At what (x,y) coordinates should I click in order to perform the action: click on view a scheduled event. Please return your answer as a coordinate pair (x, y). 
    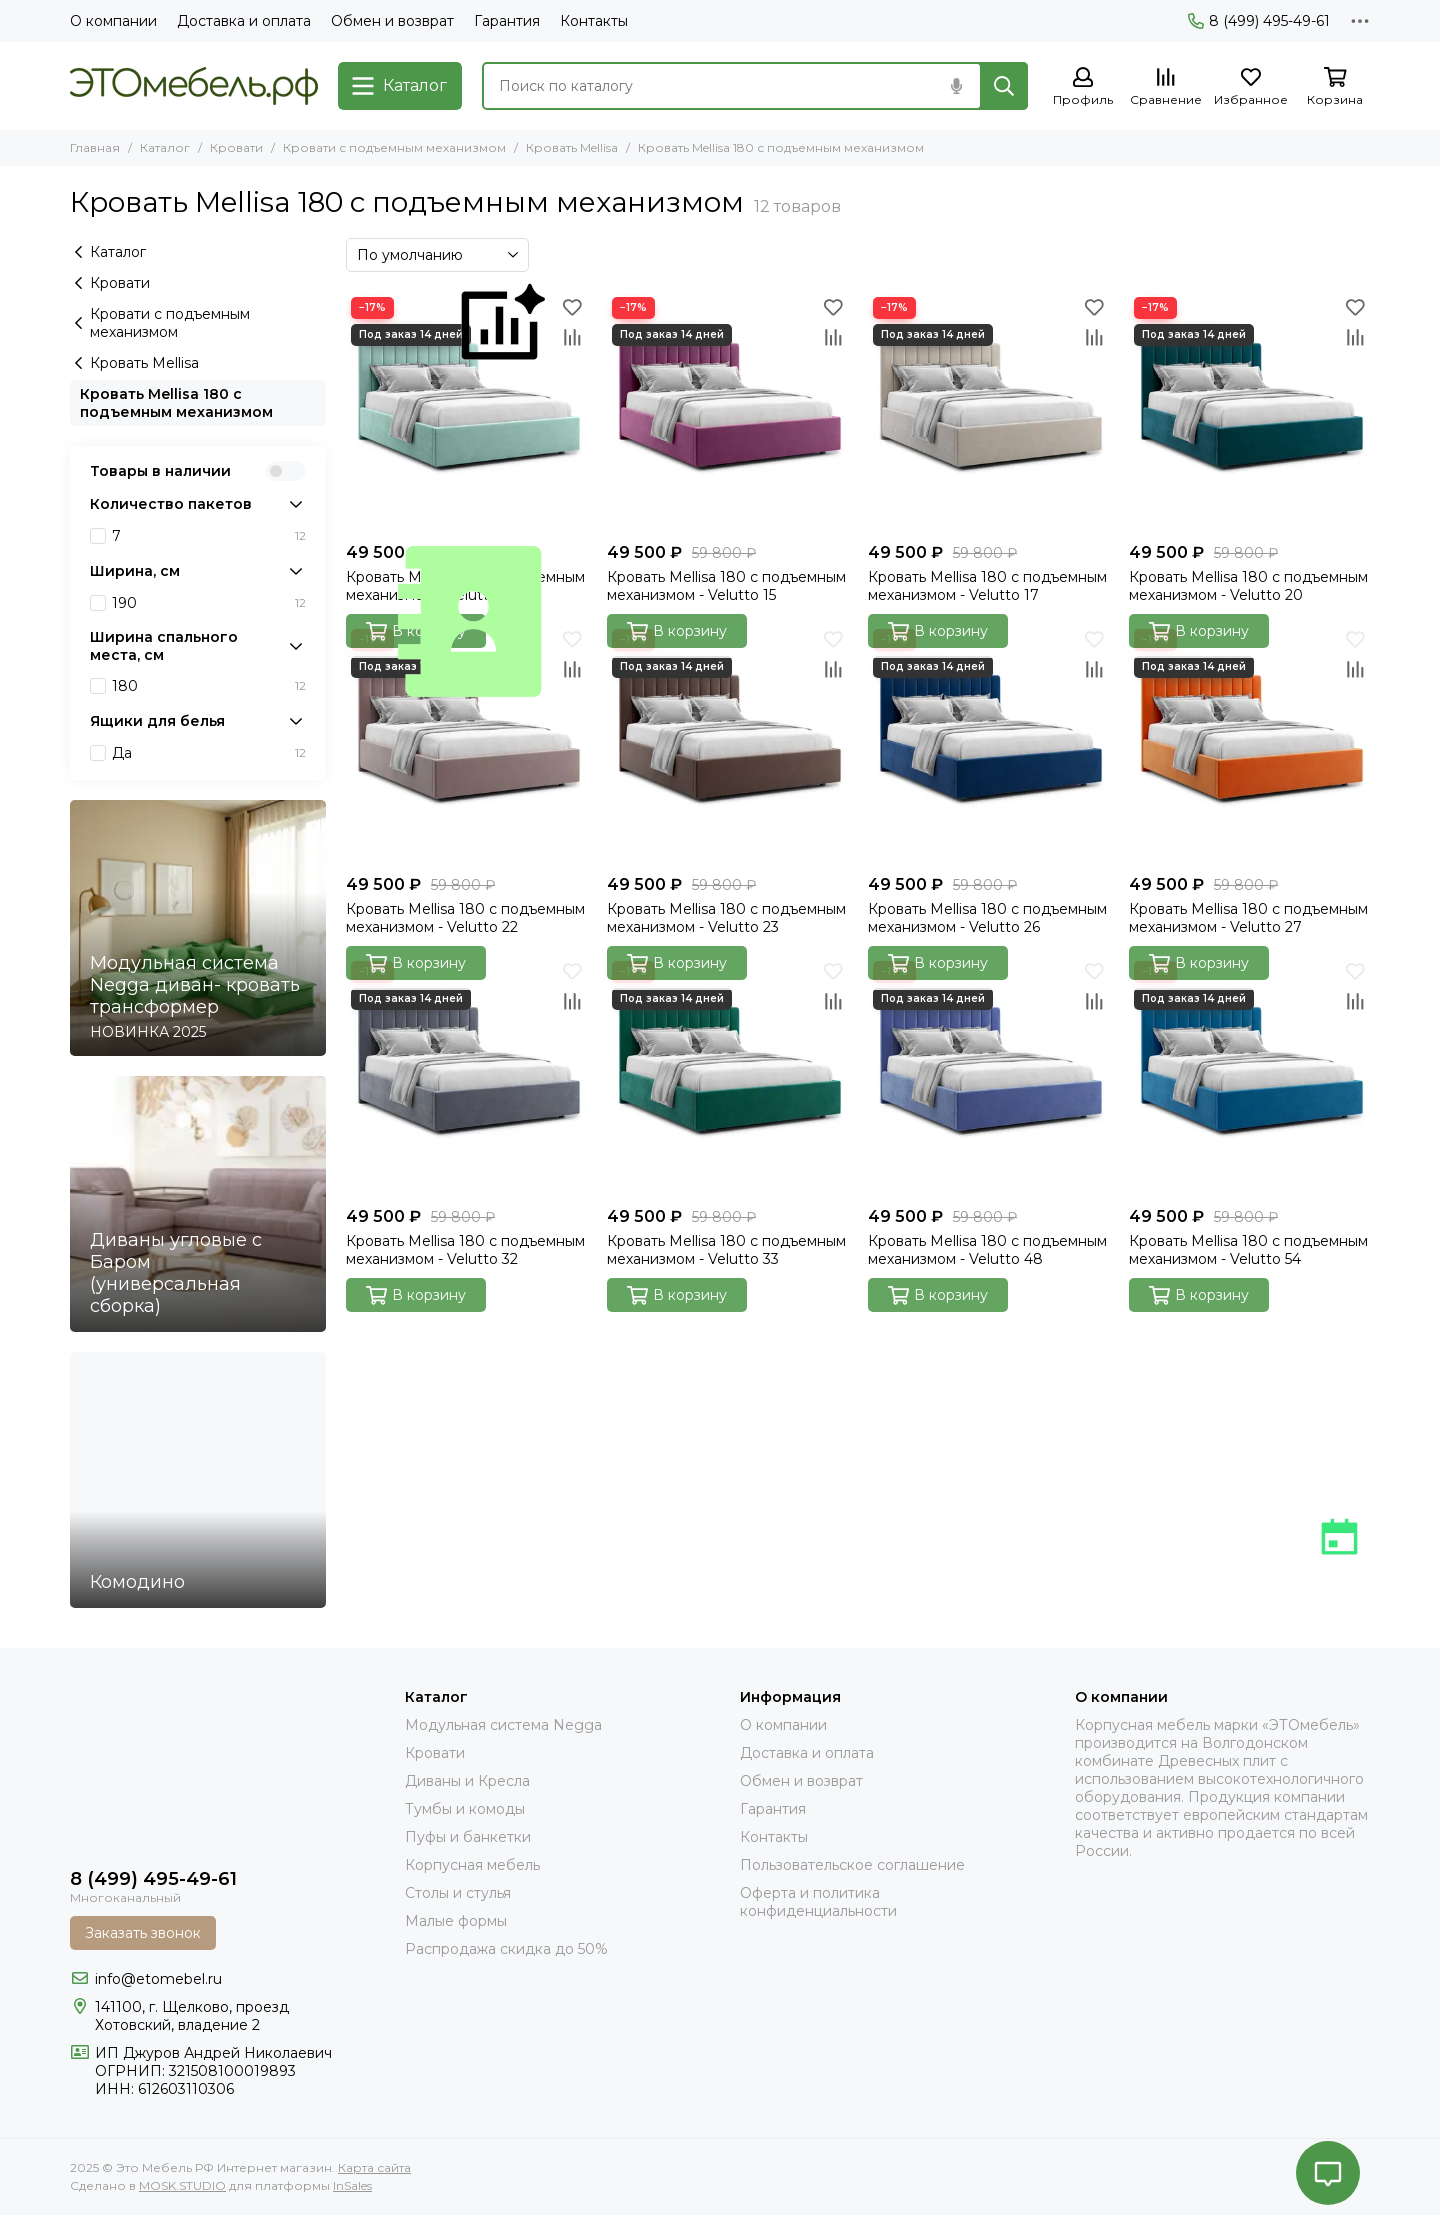
    Looking at the image, I should click on (1339, 1538).